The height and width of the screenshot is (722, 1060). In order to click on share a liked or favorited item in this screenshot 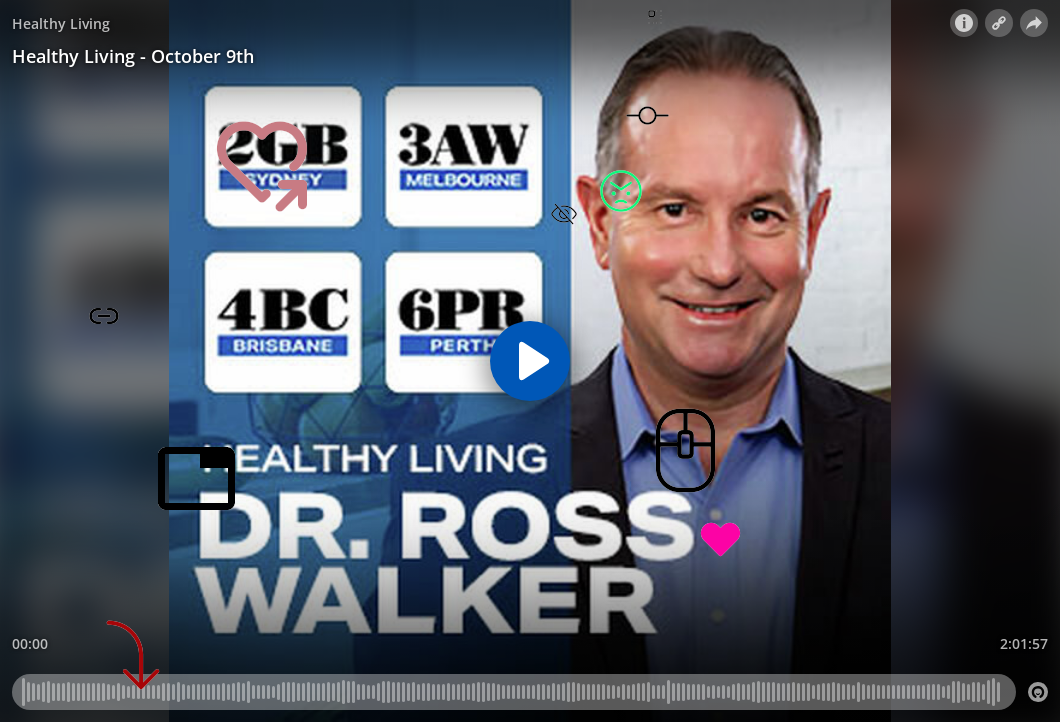, I will do `click(262, 162)`.